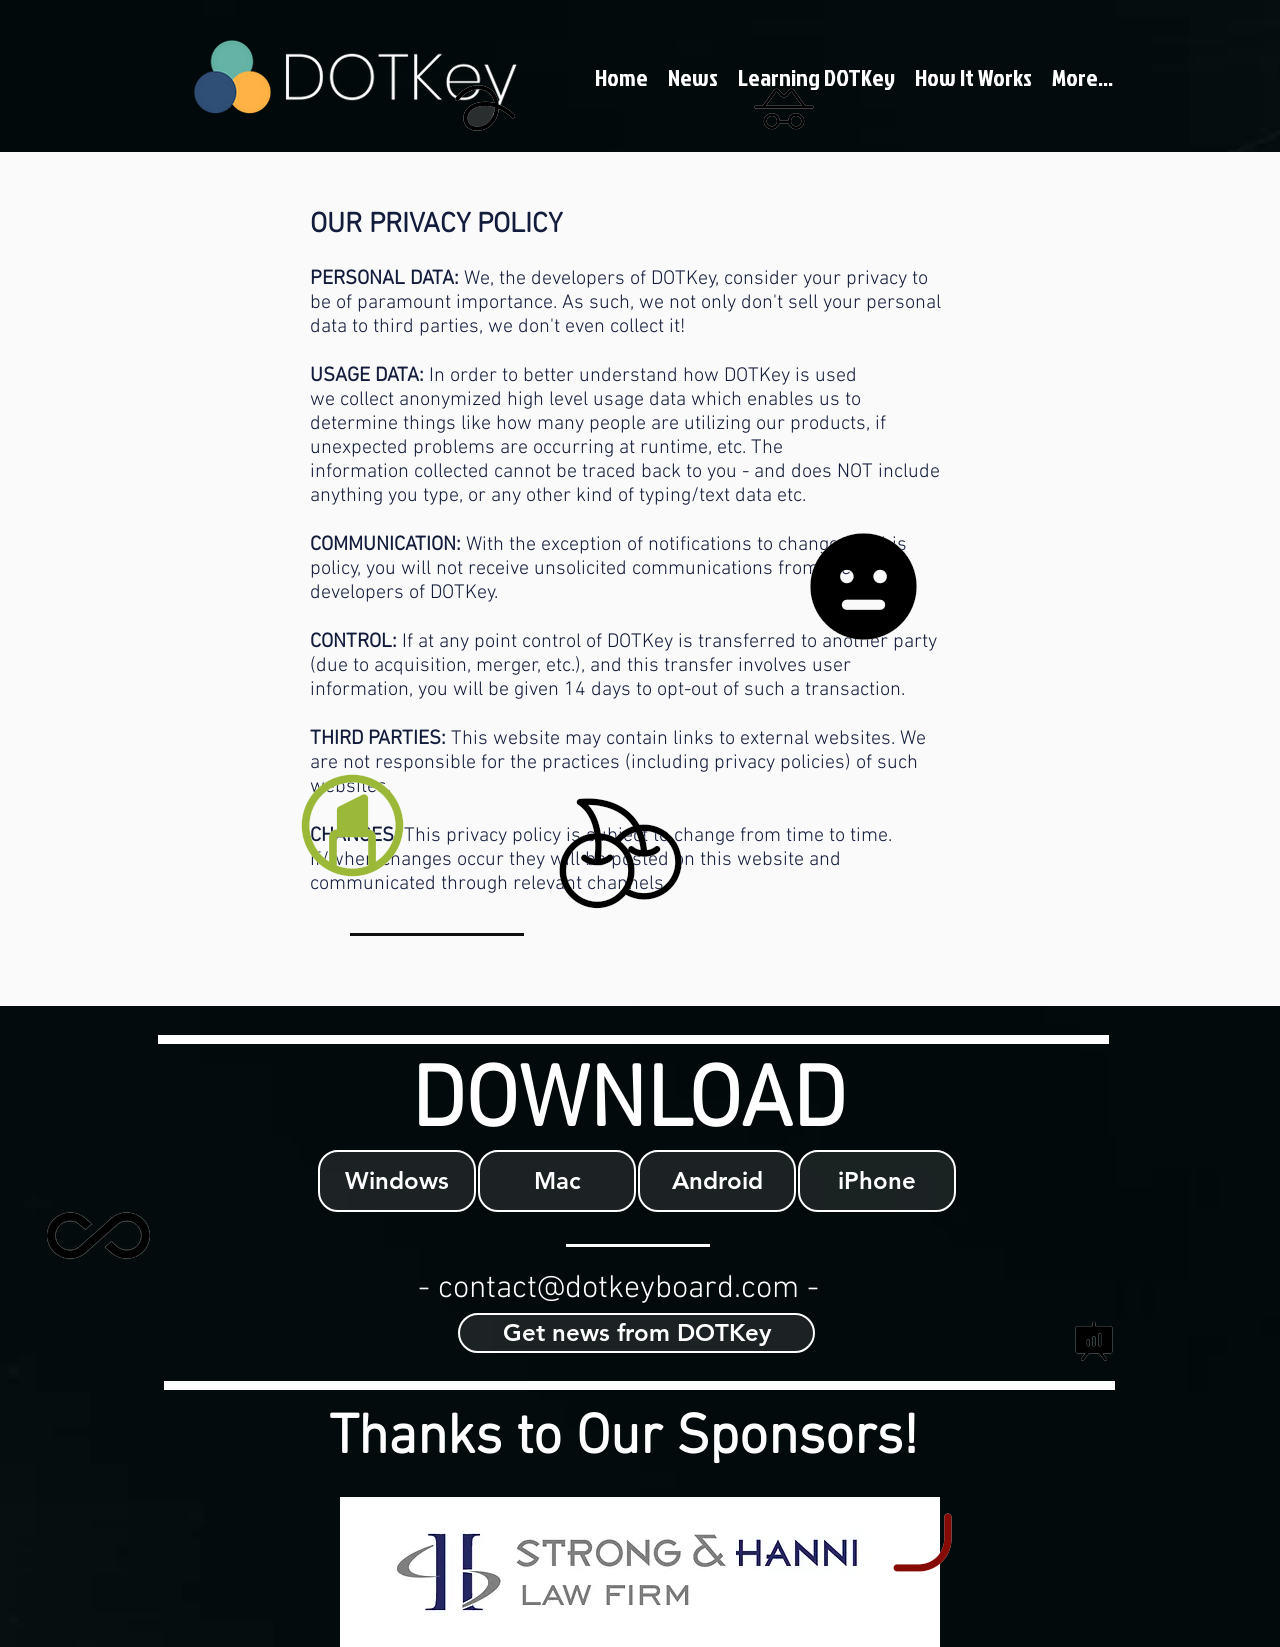 The width and height of the screenshot is (1280, 1647). I want to click on enable incognito or private browsing mode, so click(784, 109).